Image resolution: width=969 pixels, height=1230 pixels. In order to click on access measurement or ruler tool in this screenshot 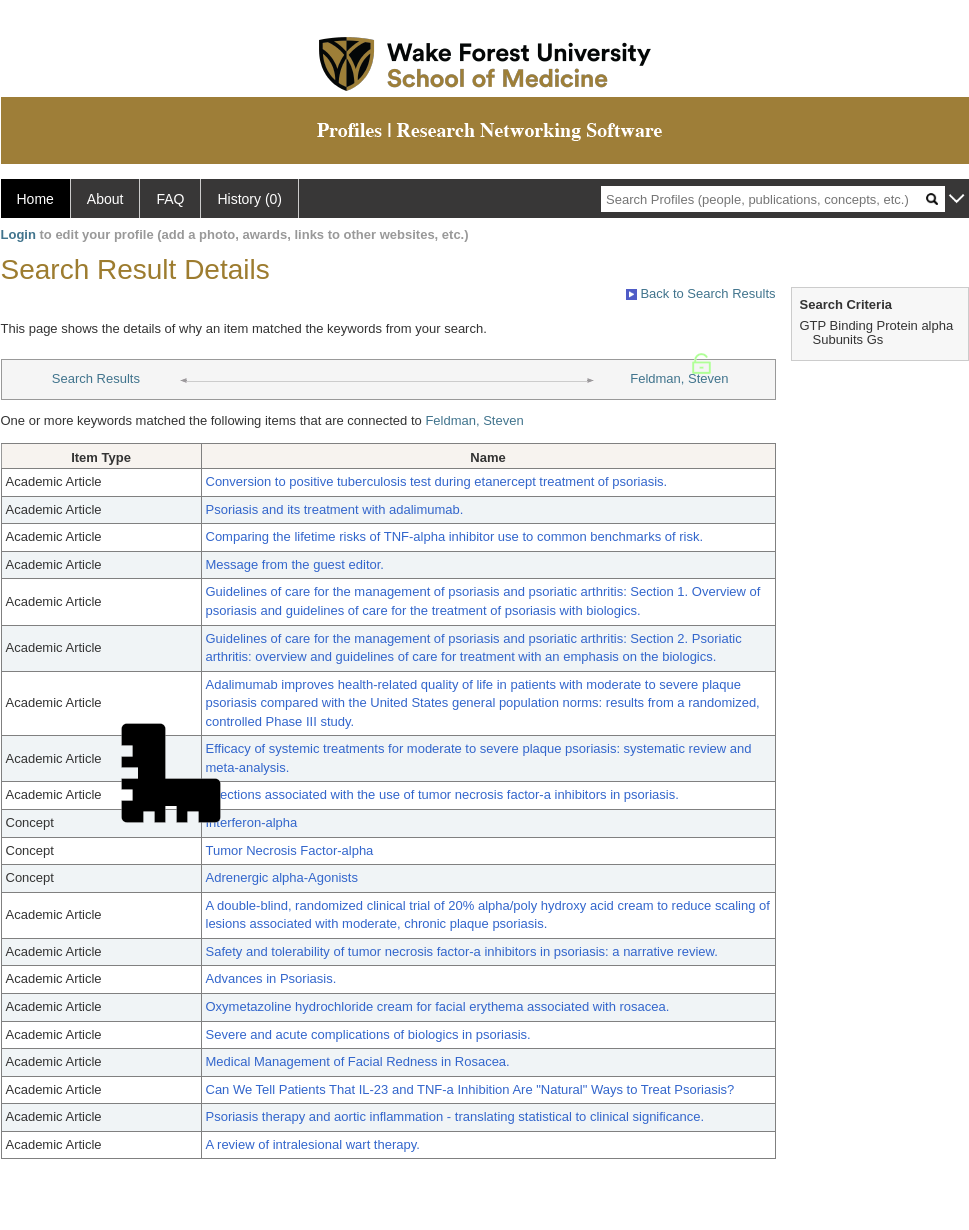, I will do `click(171, 773)`.